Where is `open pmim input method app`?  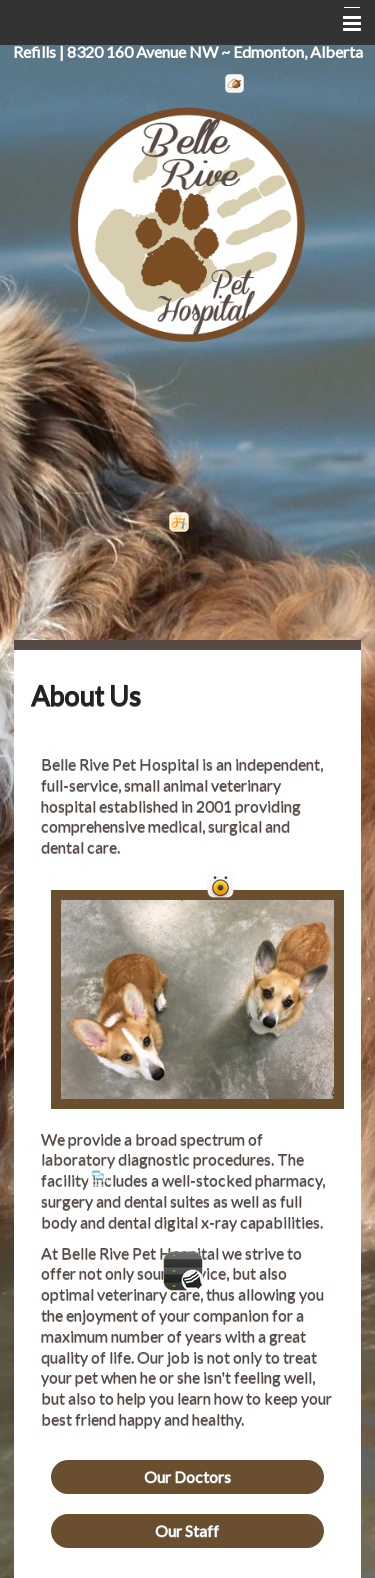 open pmim input method app is located at coordinates (179, 522).